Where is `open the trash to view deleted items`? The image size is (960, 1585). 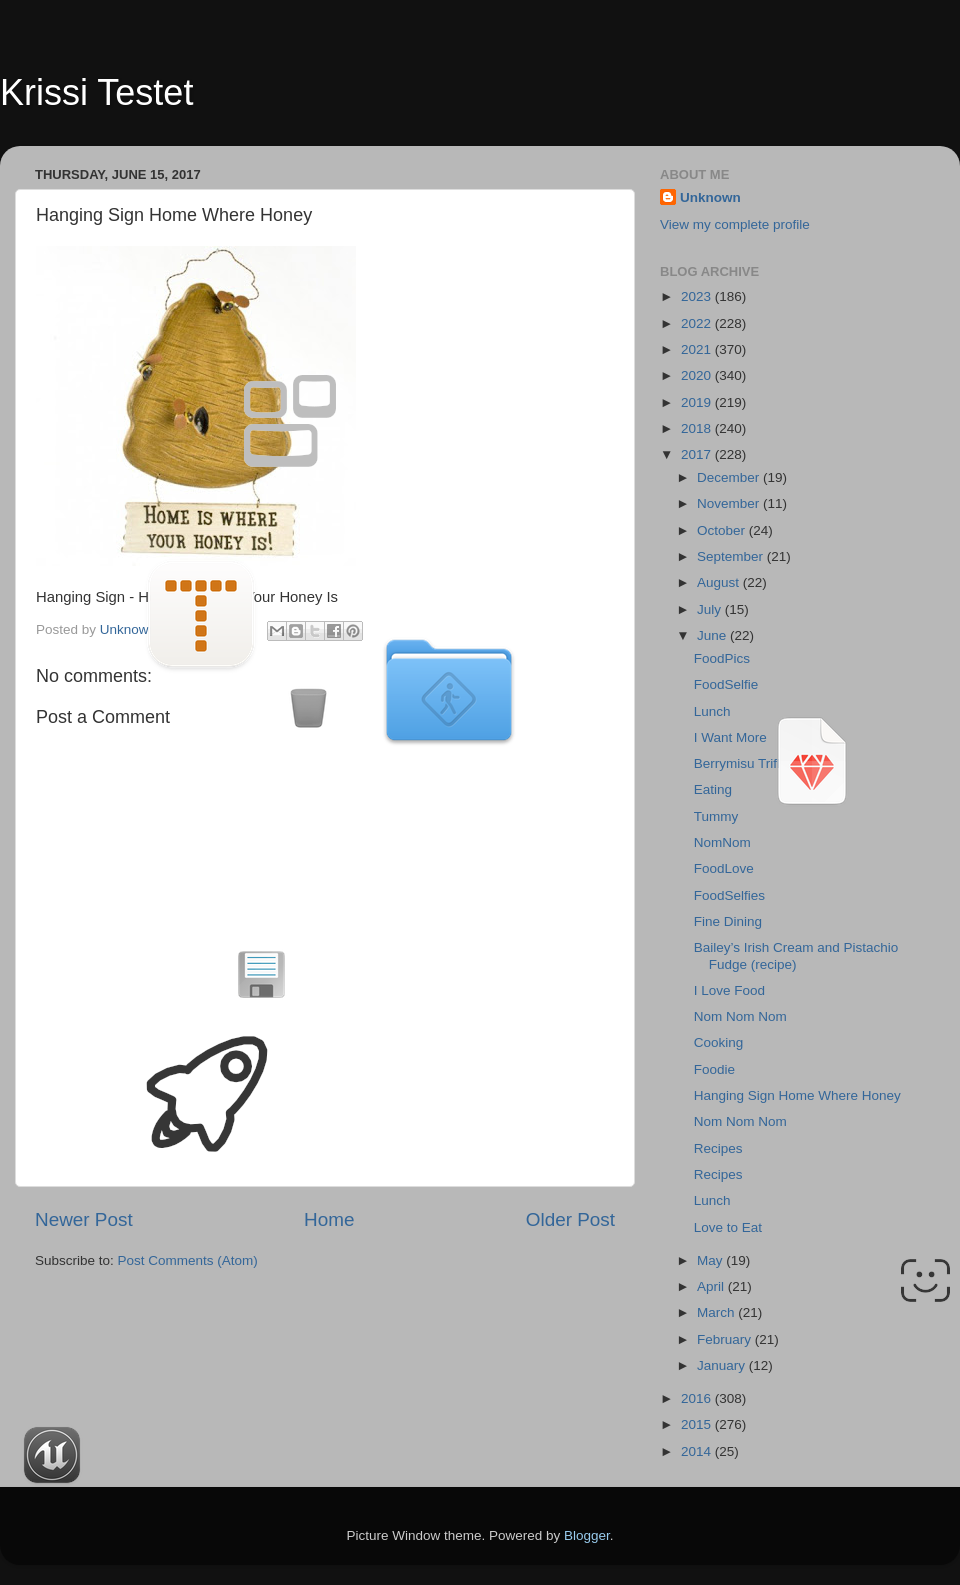
open the trash to view deleted items is located at coordinates (308, 707).